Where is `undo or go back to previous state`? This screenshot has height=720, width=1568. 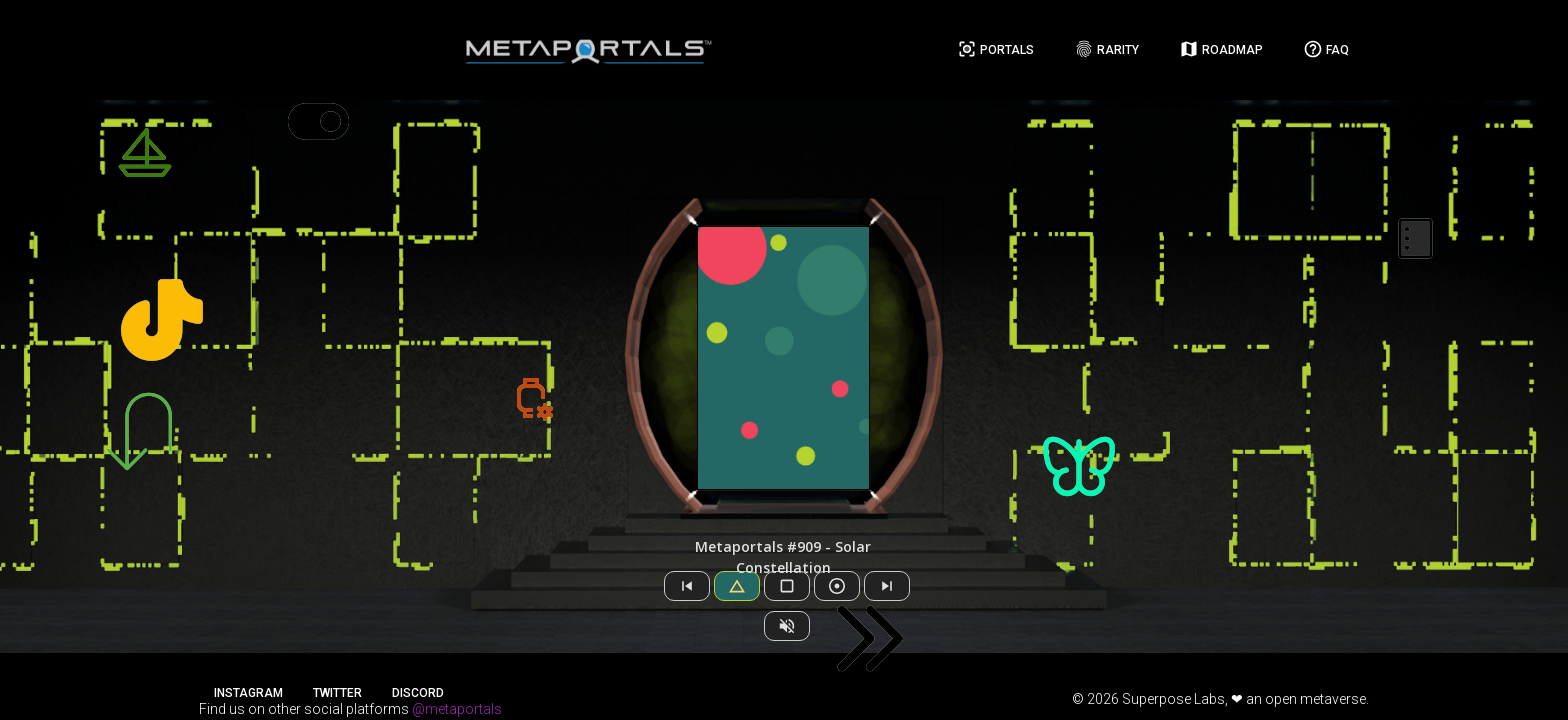
undo or go back to previous state is located at coordinates (142, 431).